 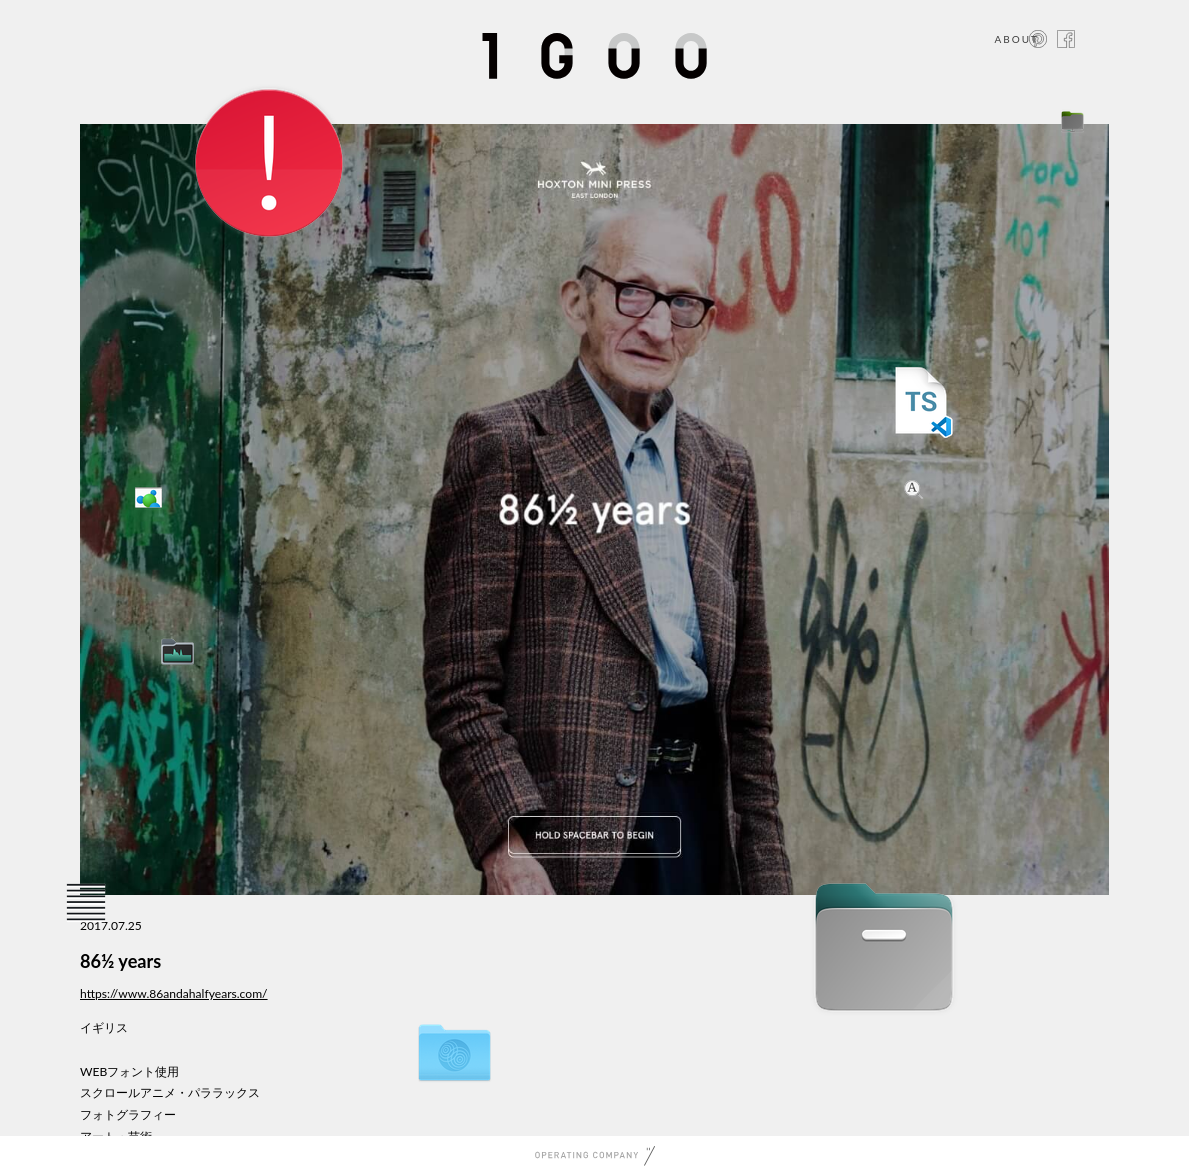 What do you see at coordinates (884, 947) in the screenshot?
I see `open the file manager application` at bounding box center [884, 947].